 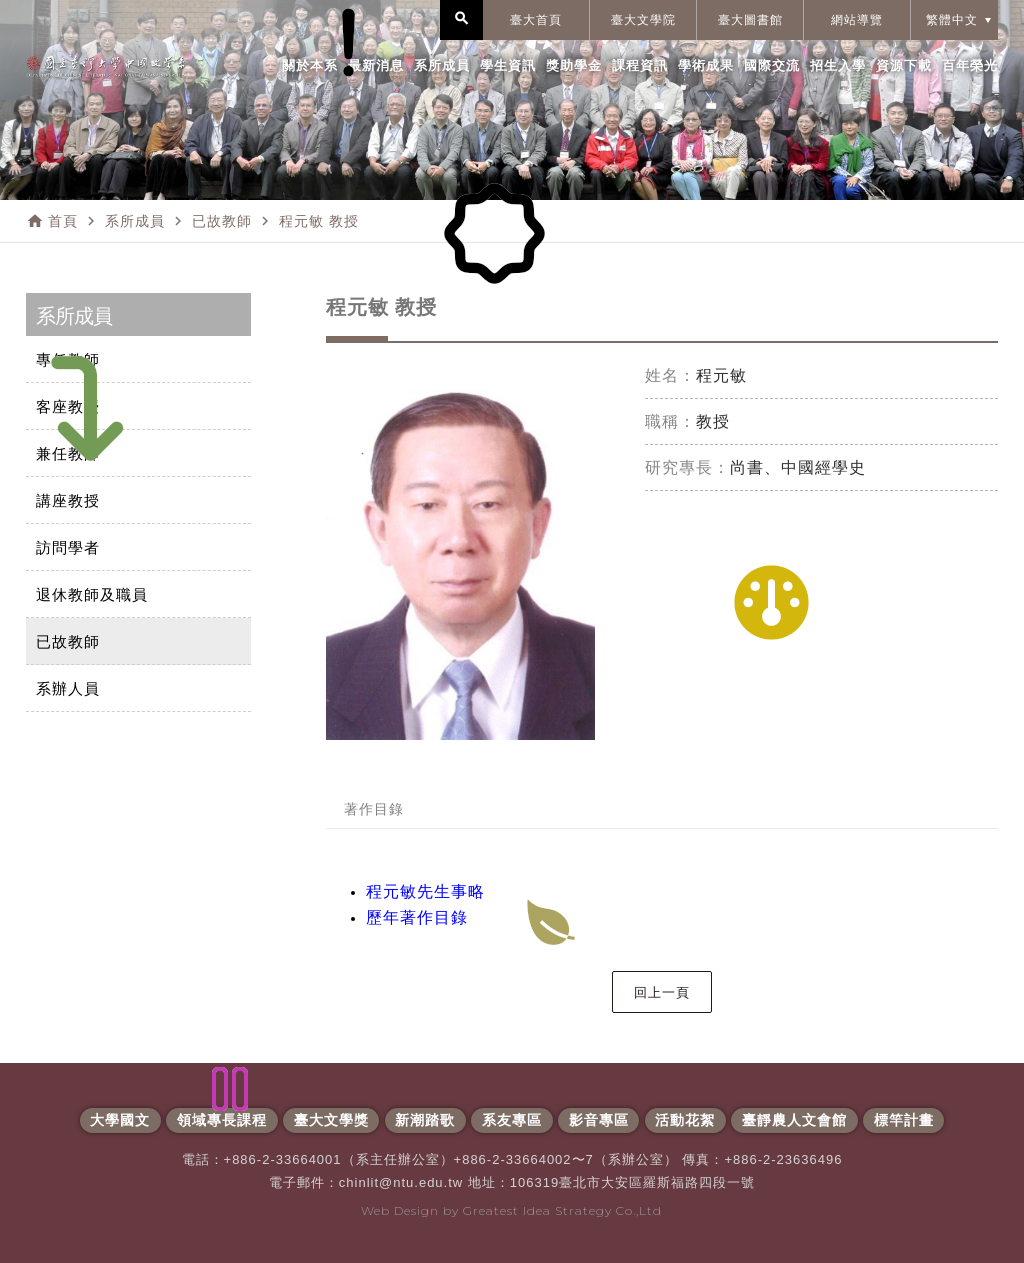 I want to click on view performance or speed metrics, so click(x=771, y=602).